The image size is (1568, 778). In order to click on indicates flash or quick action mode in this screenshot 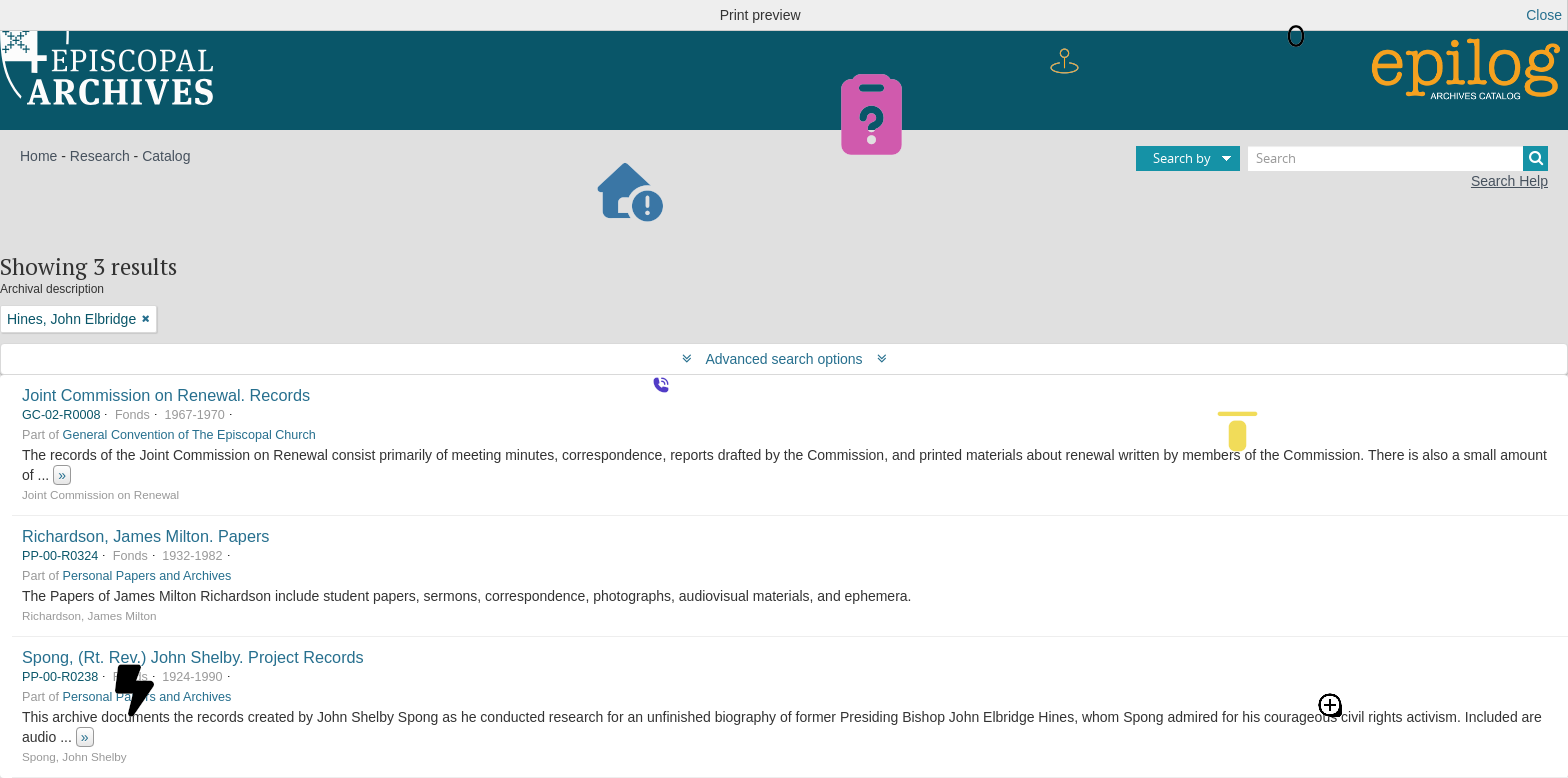, I will do `click(134, 690)`.